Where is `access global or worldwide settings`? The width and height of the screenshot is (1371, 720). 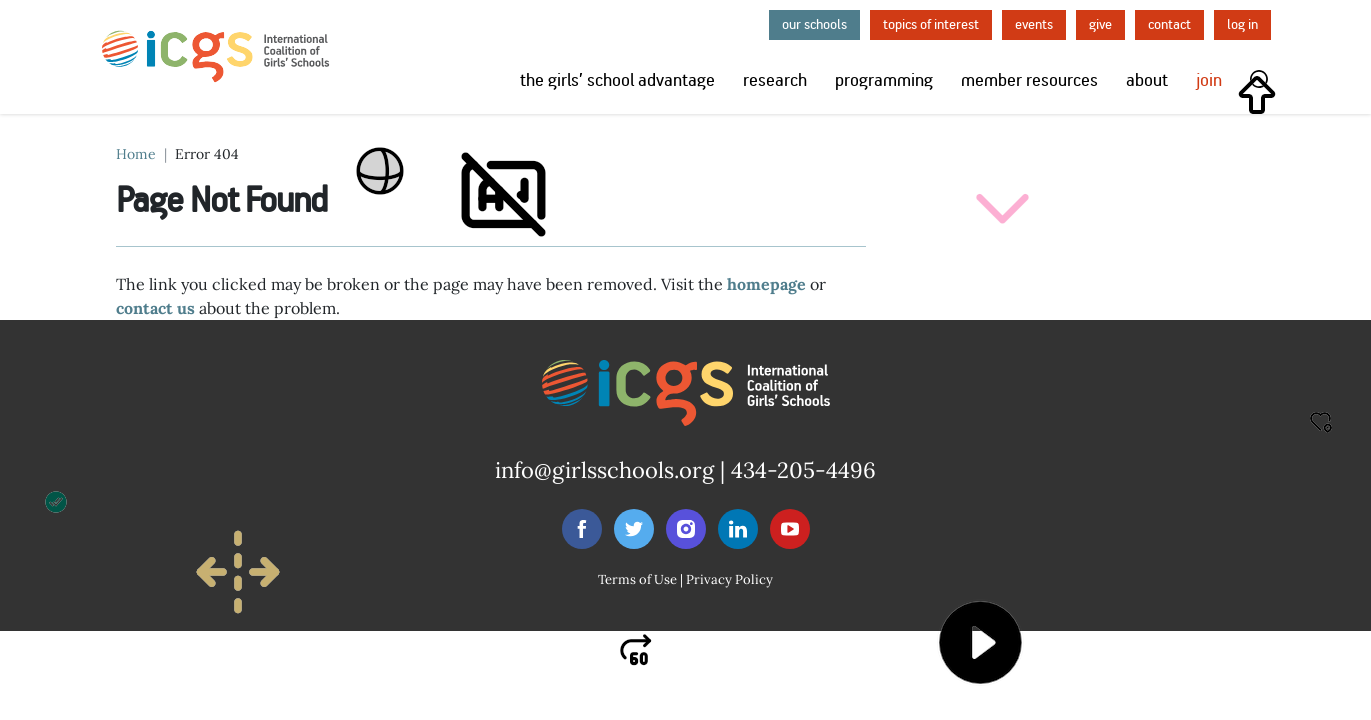
access global or worldwide settings is located at coordinates (380, 171).